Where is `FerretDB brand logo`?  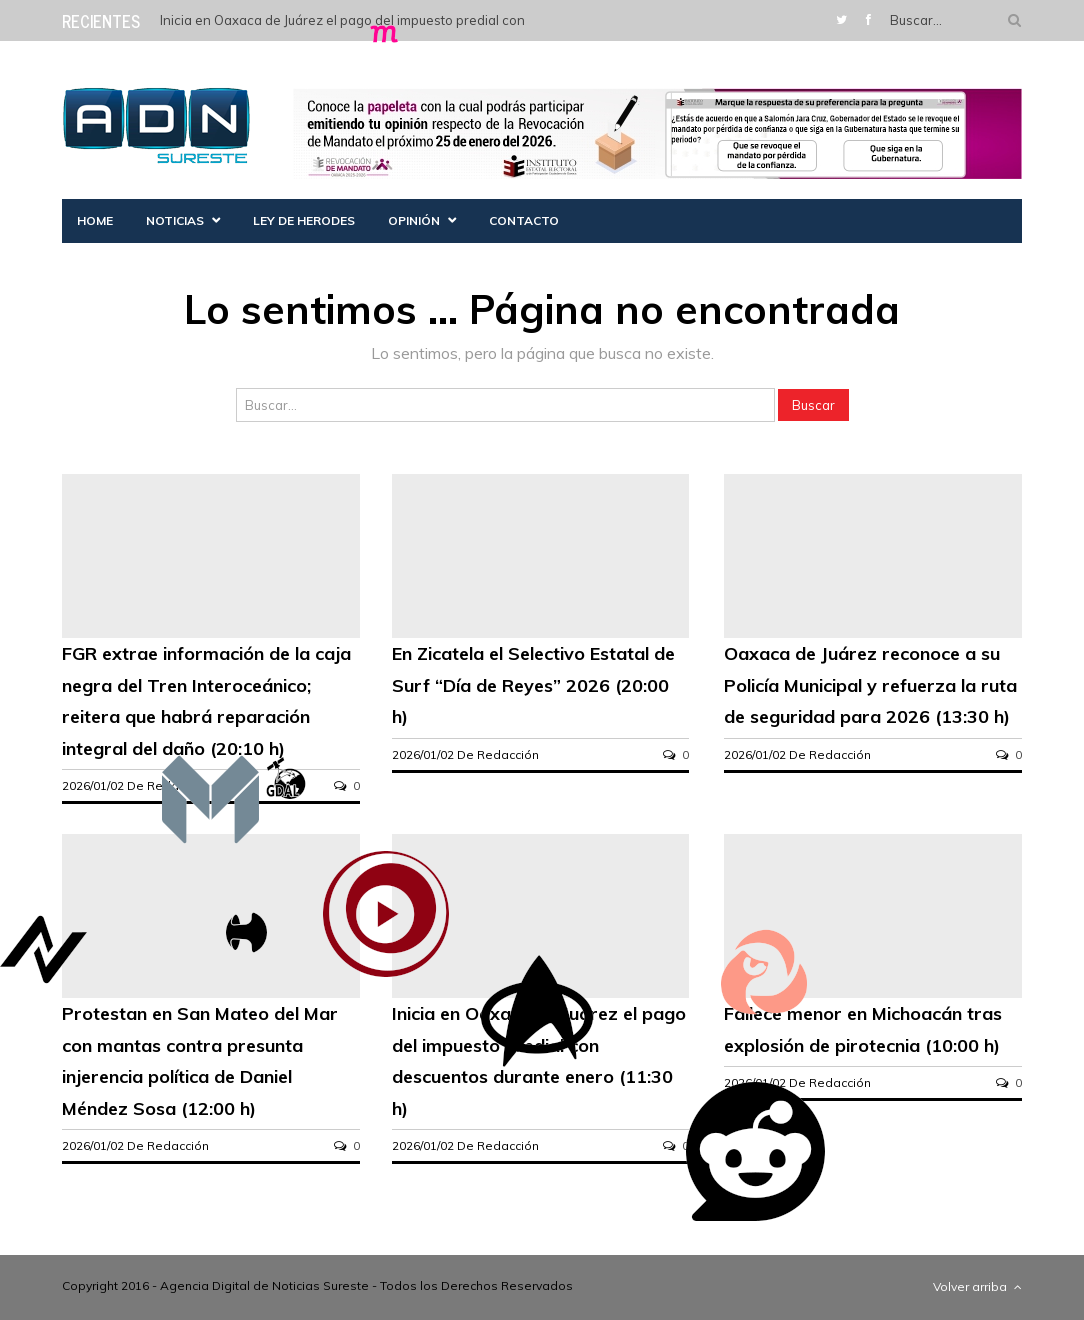 FerretDB brand logo is located at coordinates (764, 972).